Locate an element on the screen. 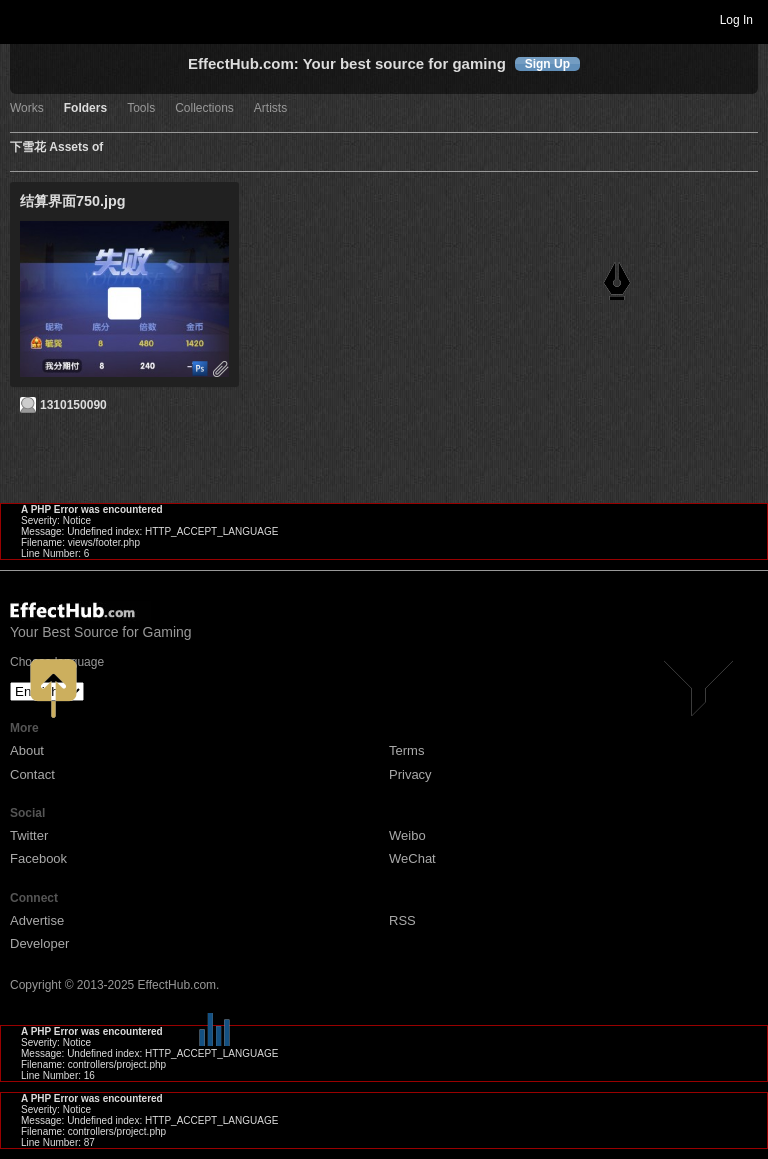 The image size is (768, 1159). upload or push content to a server is located at coordinates (53, 688).